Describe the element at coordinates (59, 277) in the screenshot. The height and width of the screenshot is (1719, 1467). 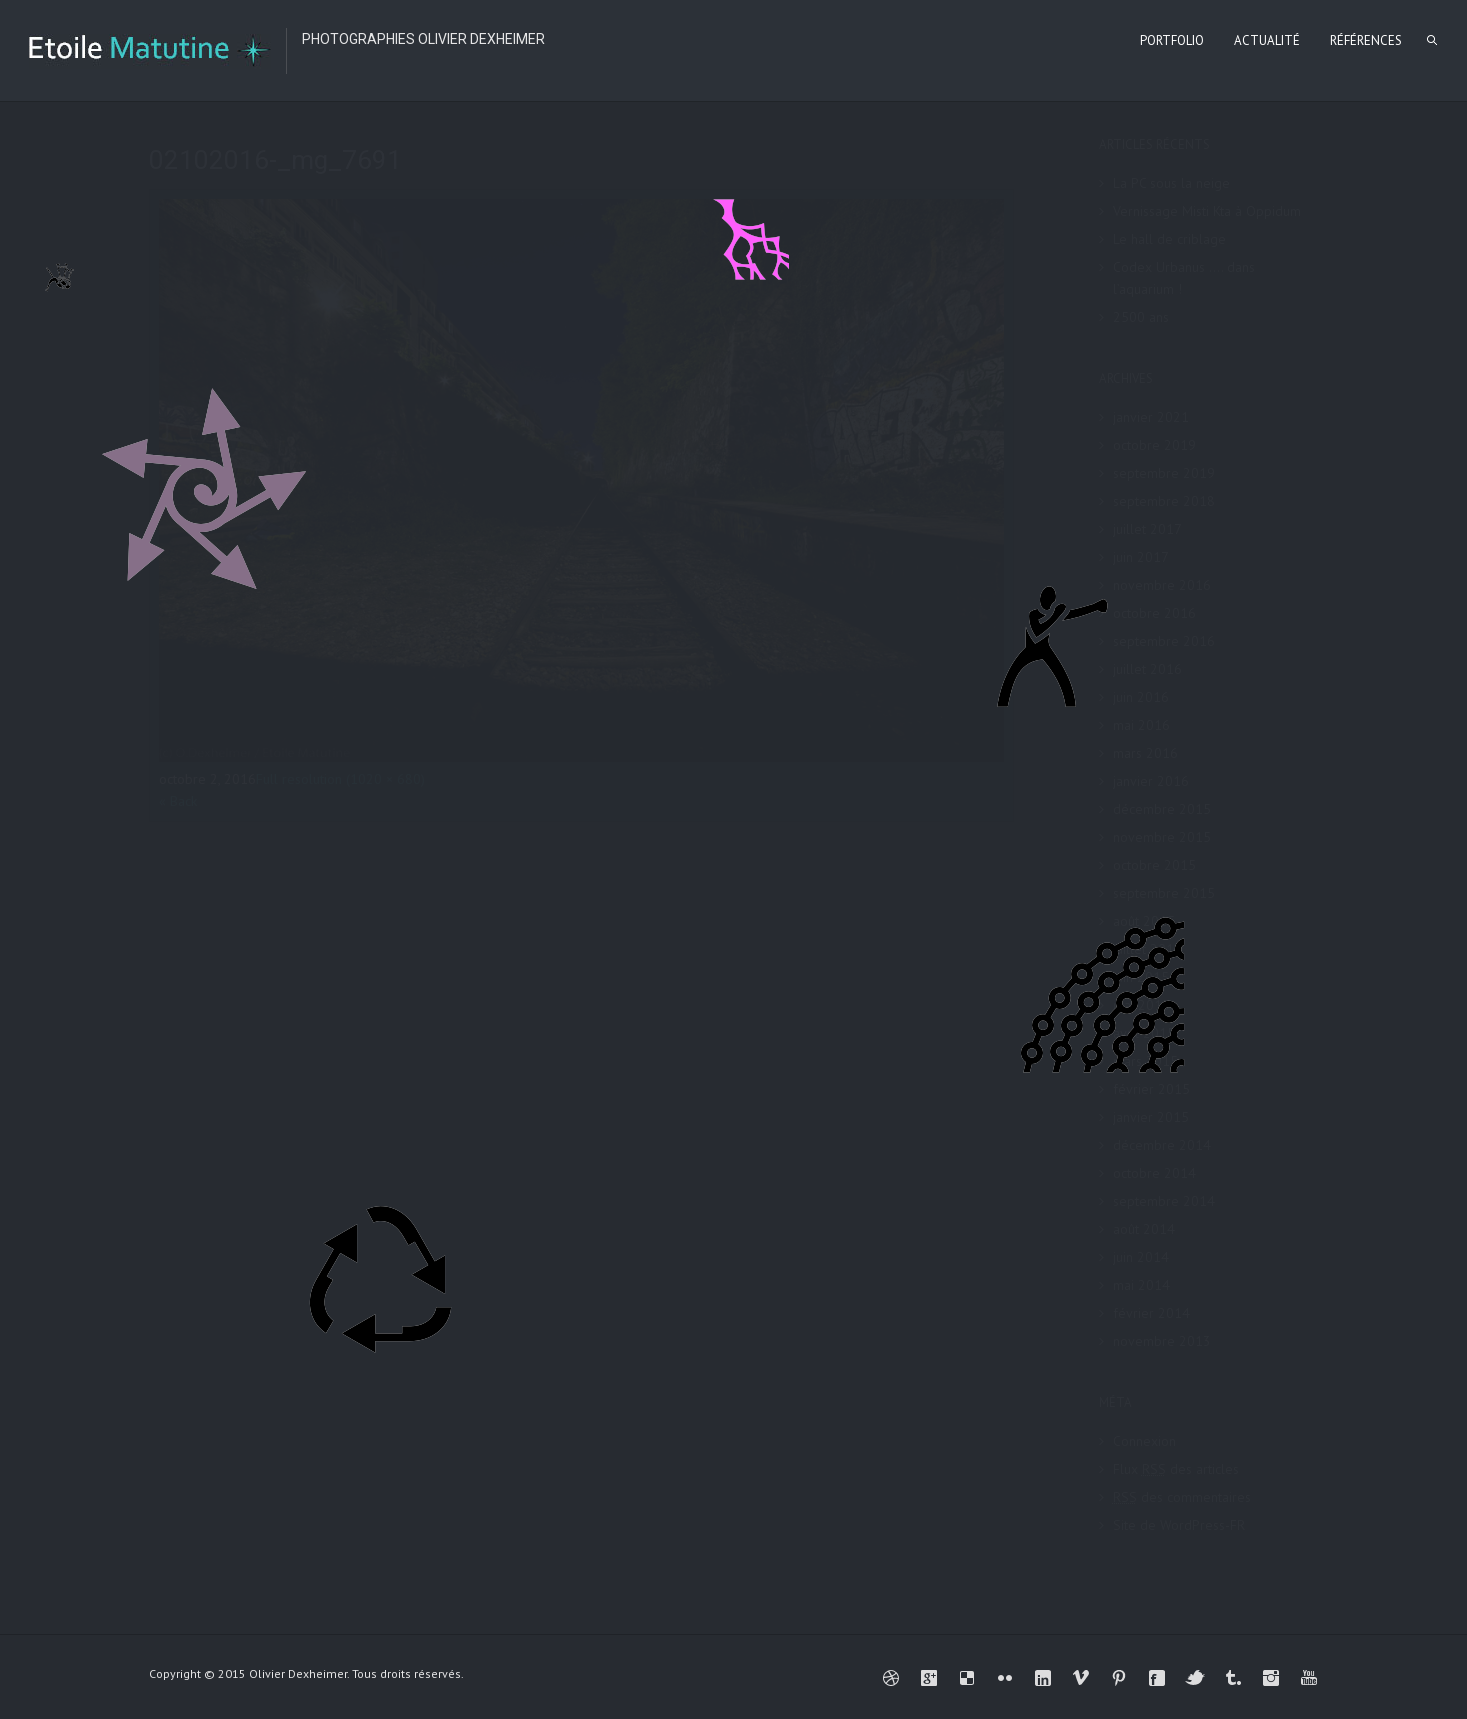
I see `browse traditional or folk music instruments` at that location.